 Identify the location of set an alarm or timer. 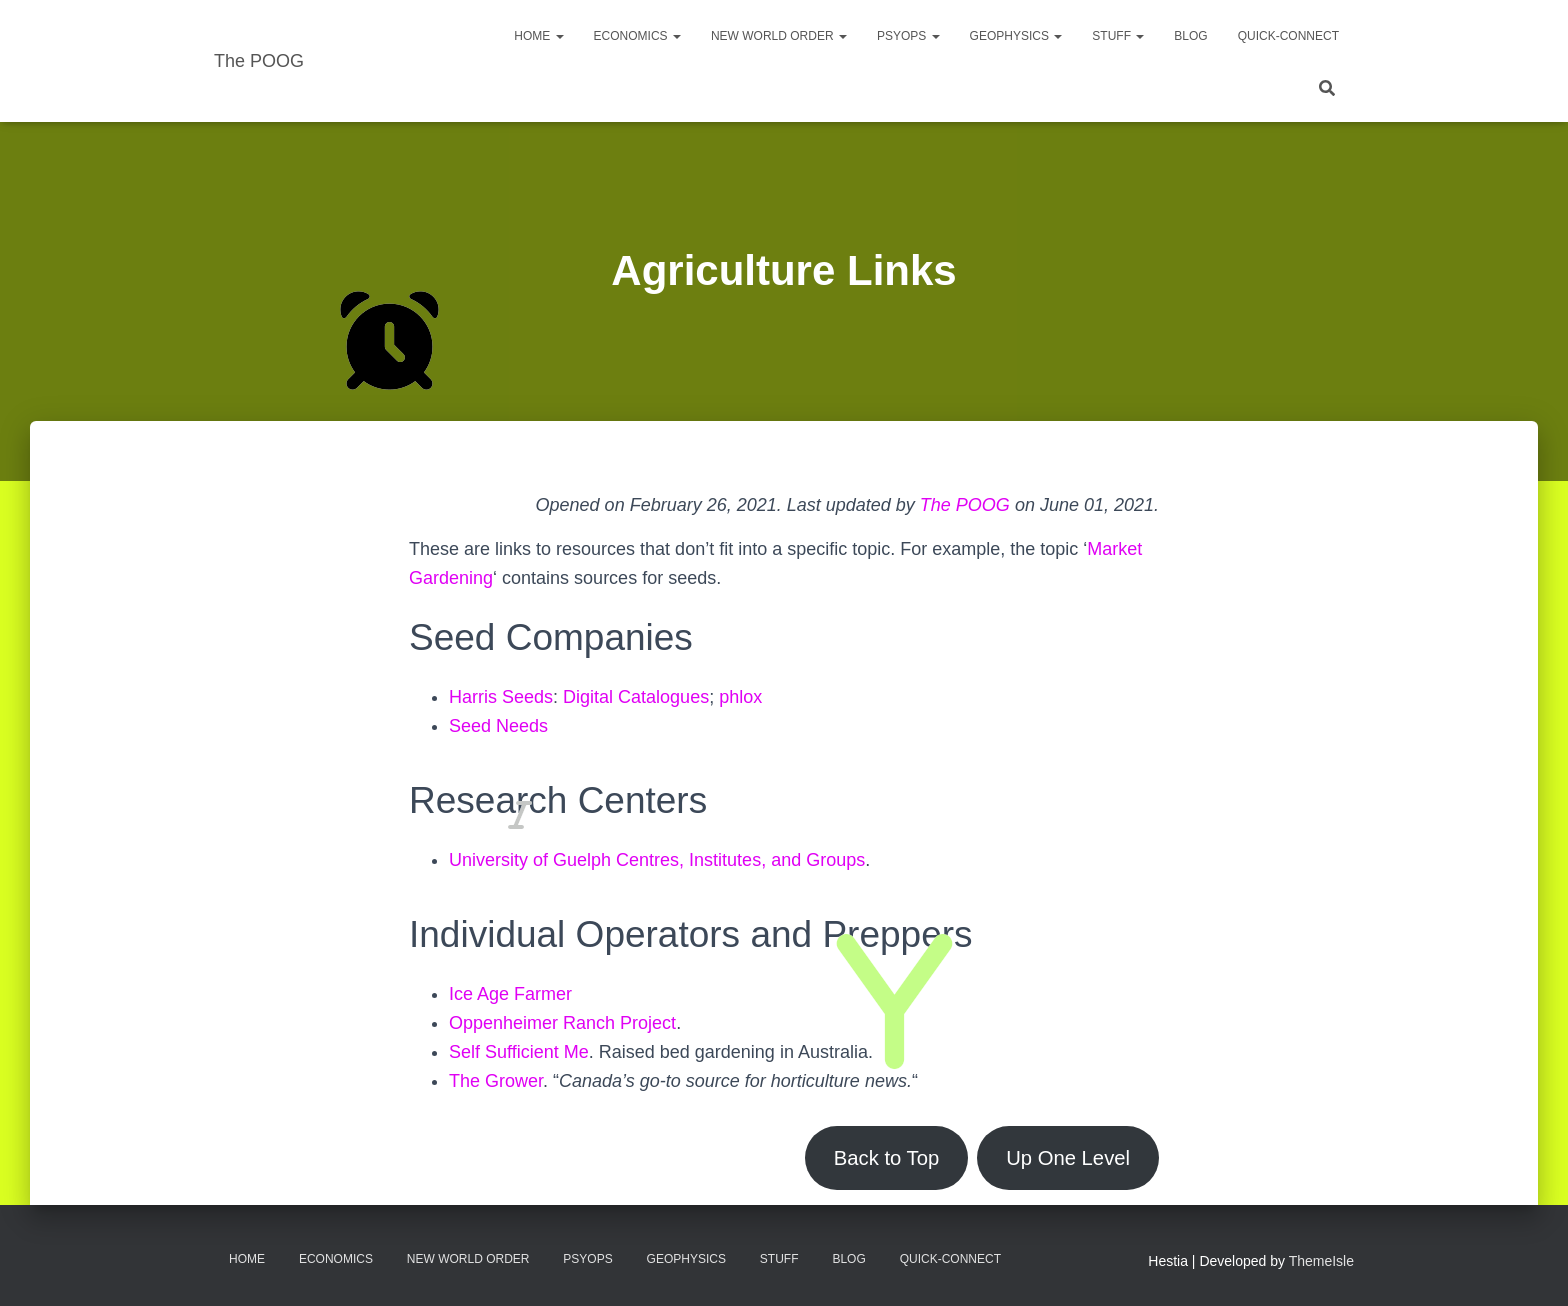
(389, 340).